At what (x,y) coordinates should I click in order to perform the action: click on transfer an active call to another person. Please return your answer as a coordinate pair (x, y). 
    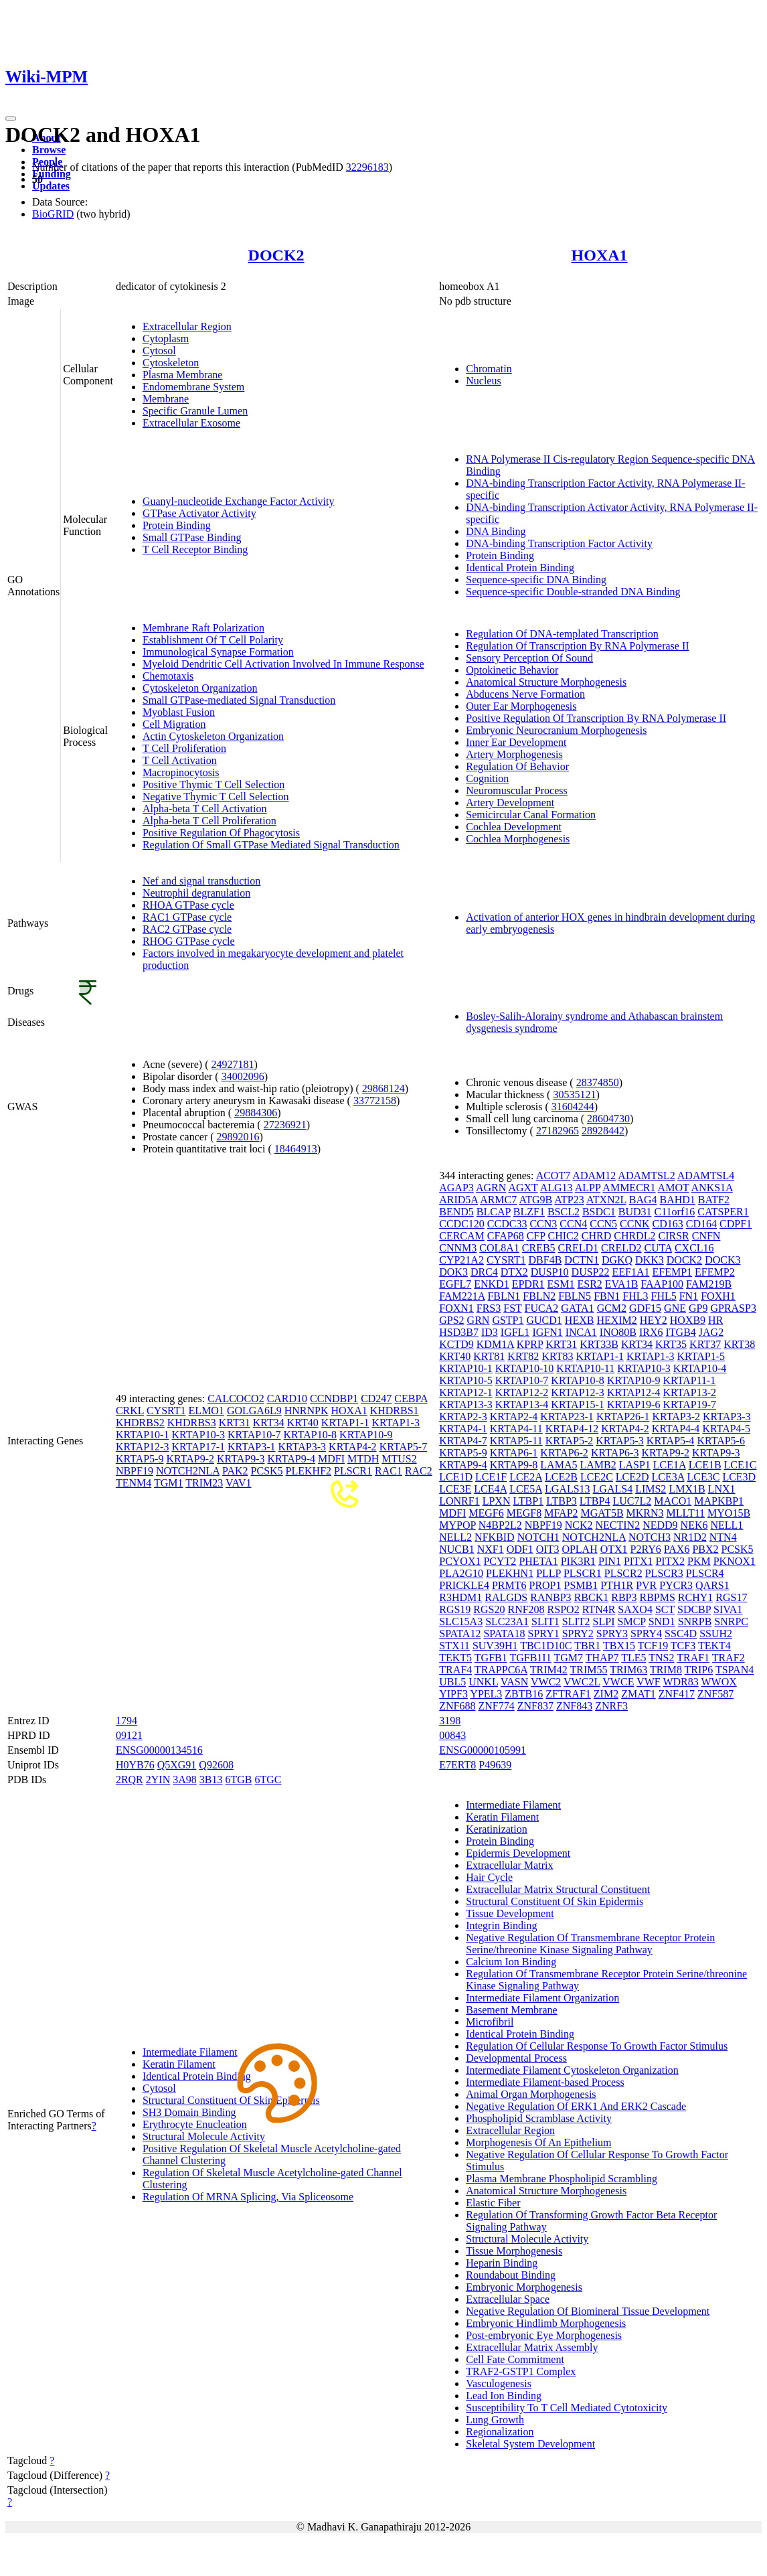
    Looking at the image, I should click on (345, 1493).